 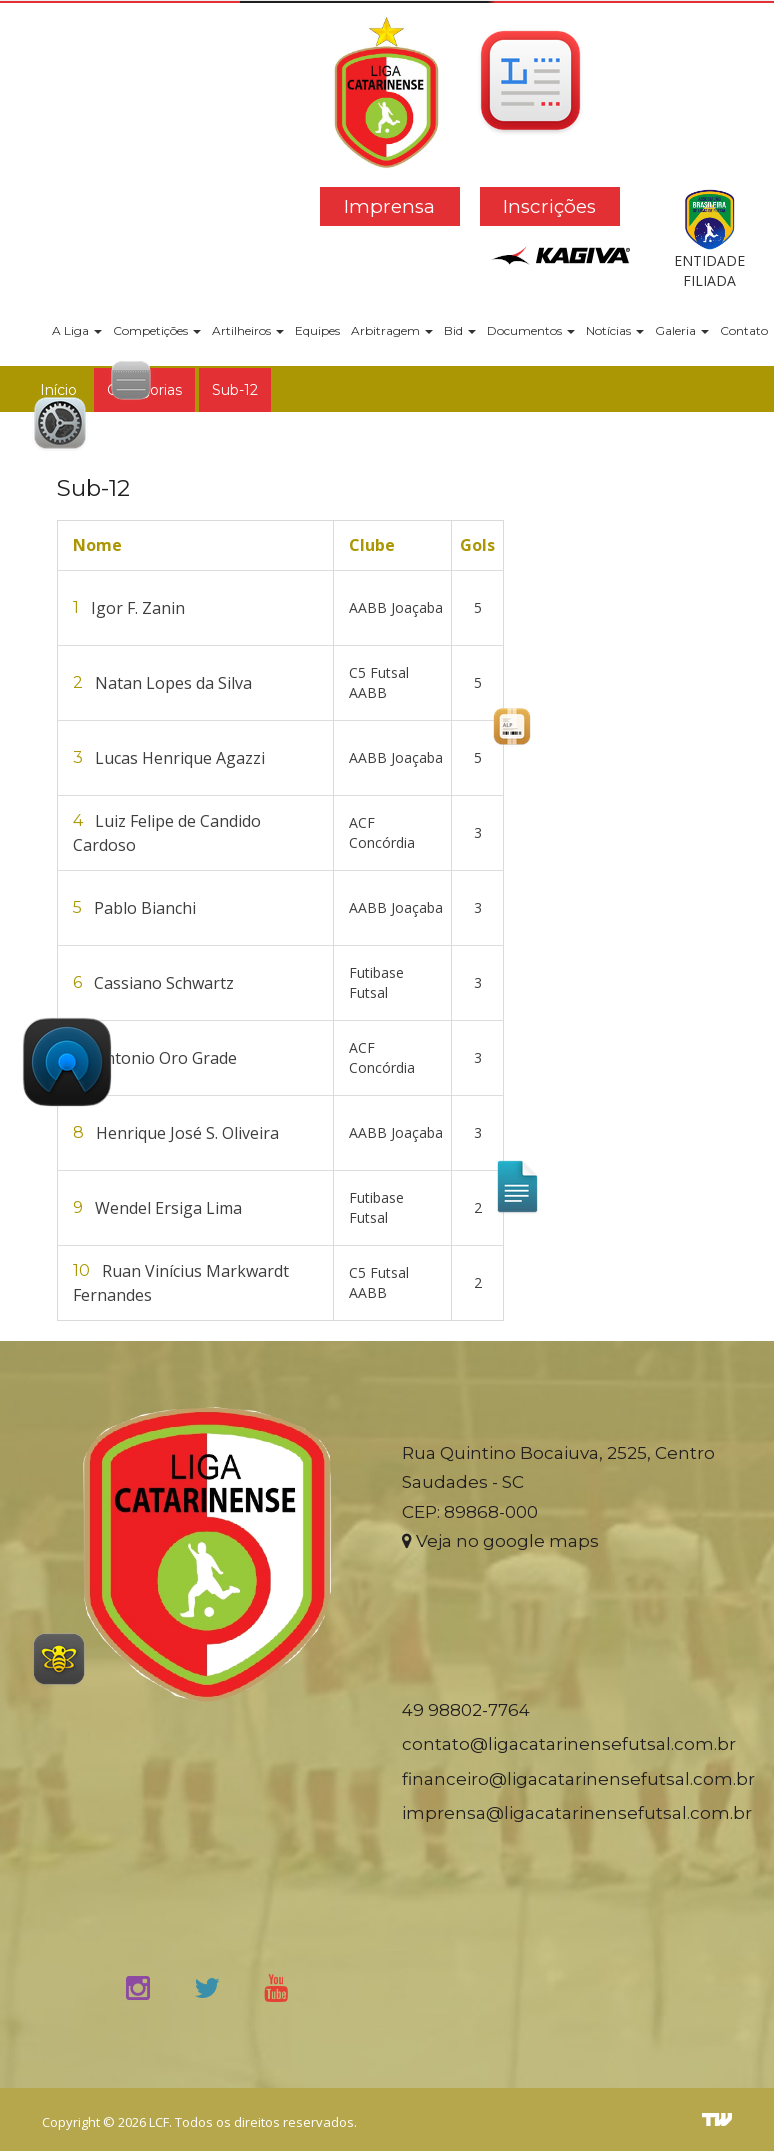 What do you see at coordinates (512, 727) in the screenshot?
I see `an alpm package file used by arch linux package manager` at bounding box center [512, 727].